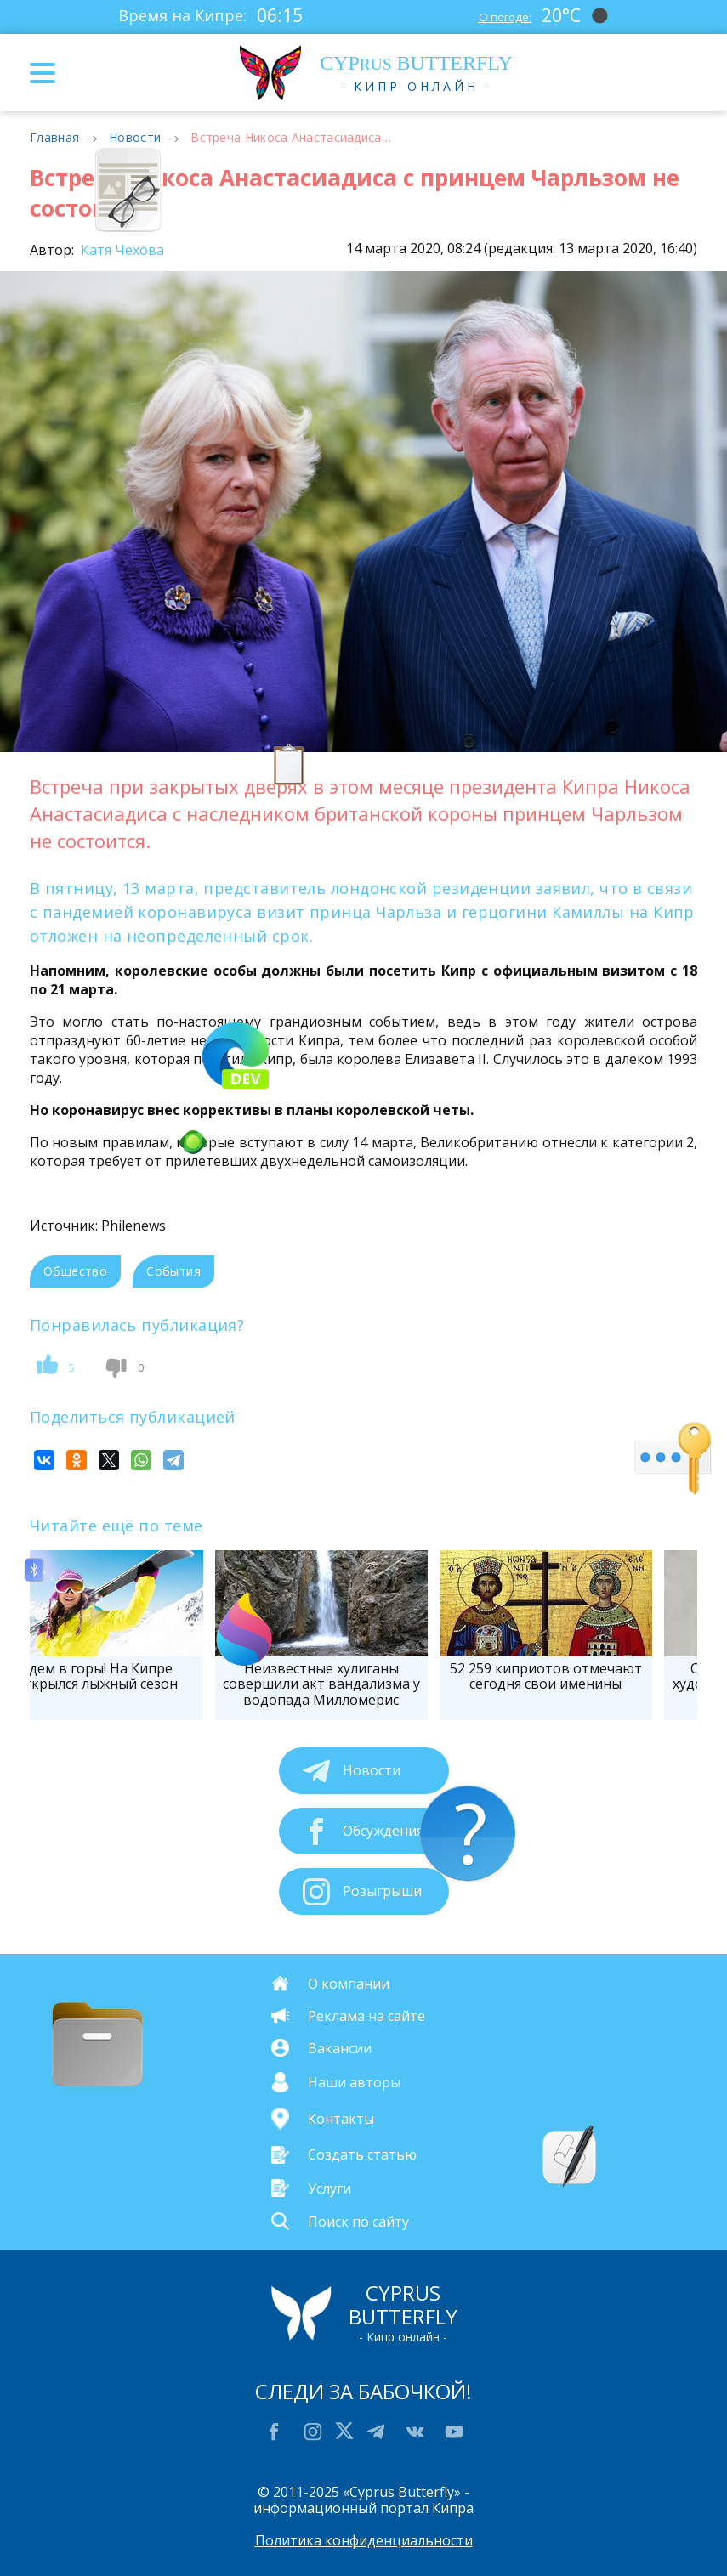 The image size is (727, 2576). What do you see at coordinates (193, 1142) in the screenshot?
I see `open the recommendations app` at bounding box center [193, 1142].